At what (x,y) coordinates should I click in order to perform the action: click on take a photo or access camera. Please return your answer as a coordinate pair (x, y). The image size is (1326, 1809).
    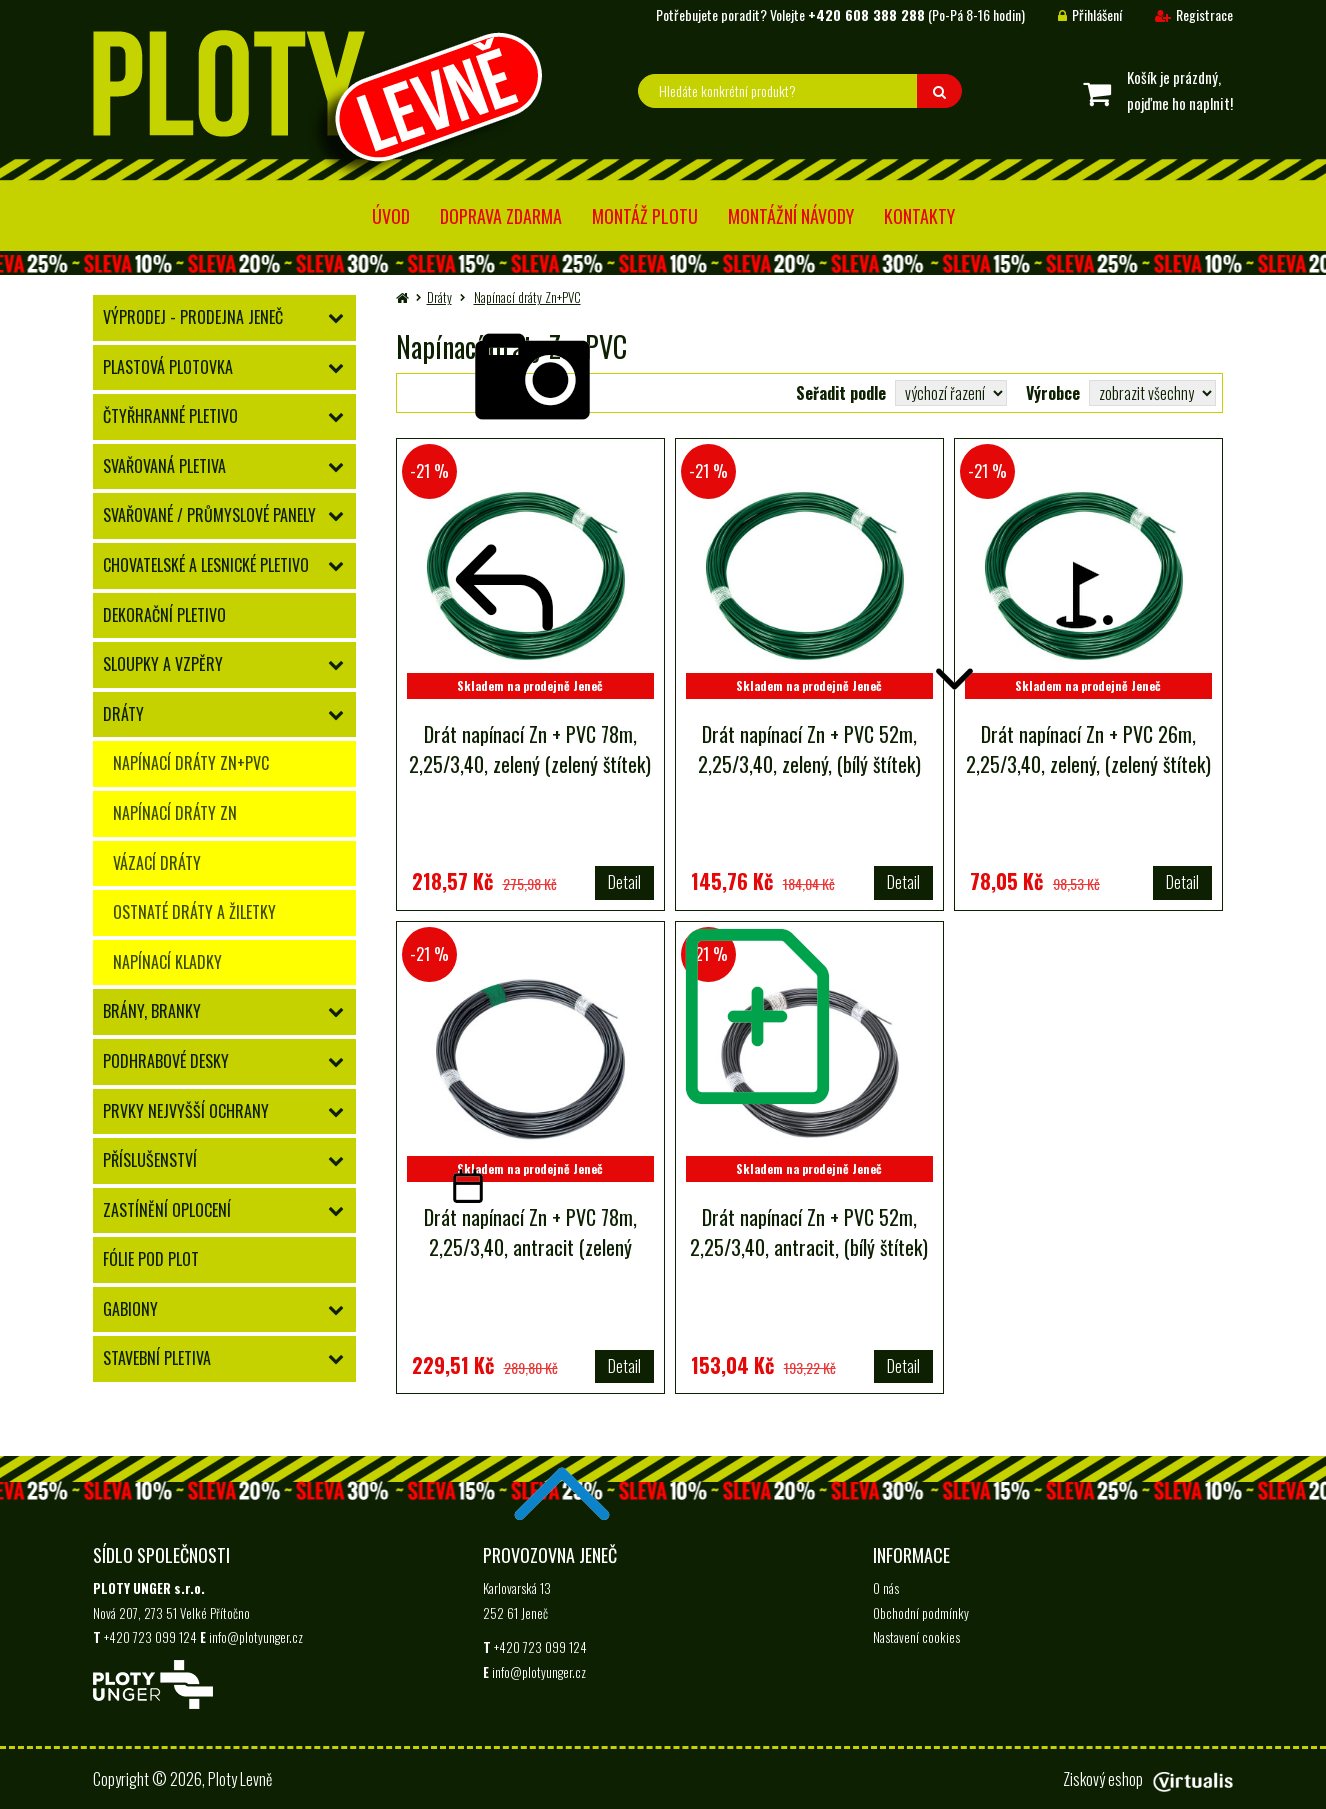
    Looking at the image, I should click on (532, 376).